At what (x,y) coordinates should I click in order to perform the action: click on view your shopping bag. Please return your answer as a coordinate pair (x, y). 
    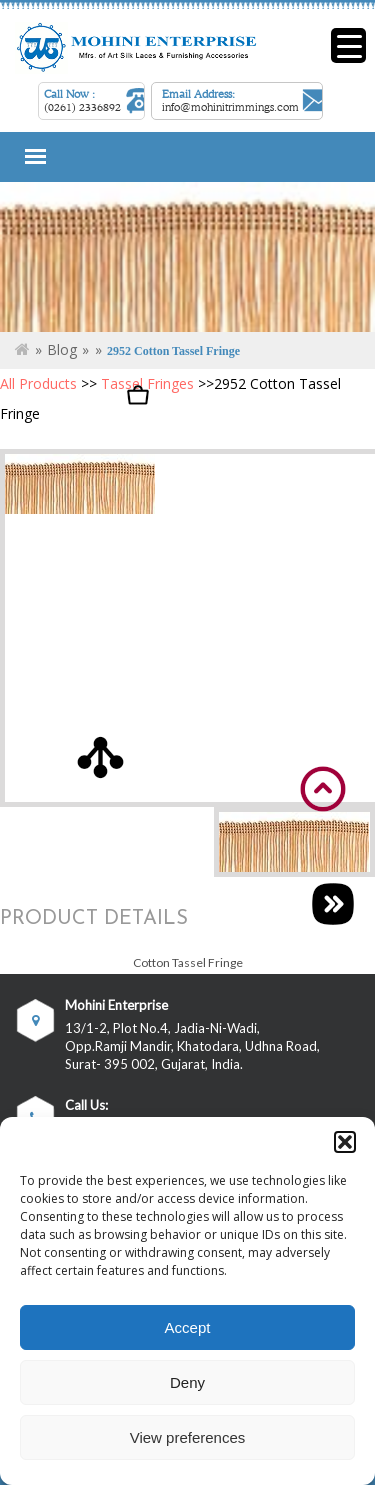
    Looking at the image, I should click on (138, 396).